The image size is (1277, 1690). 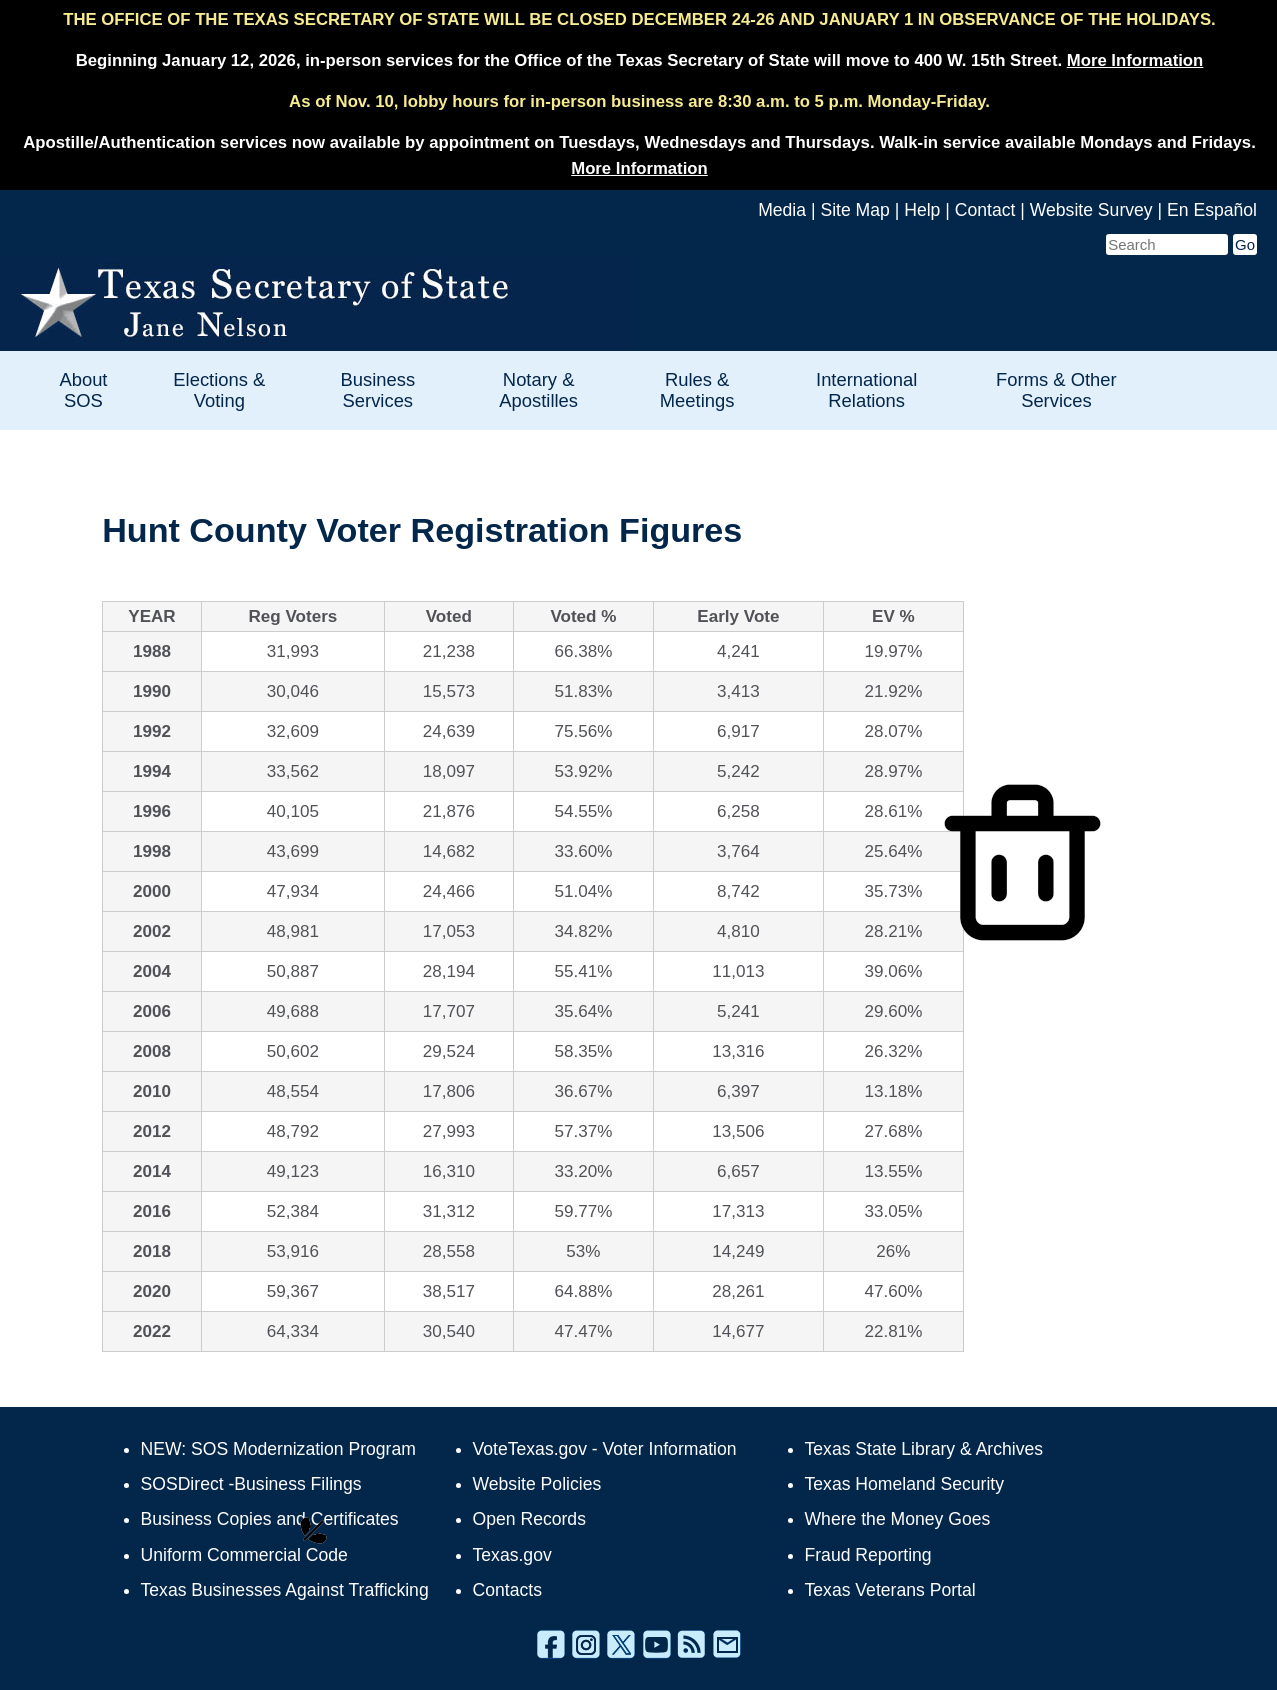 What do you see at coordinates (313, 1530) in the screenshot?
I see `mute or decline an incoming call` at bounding box center [313, 1530].